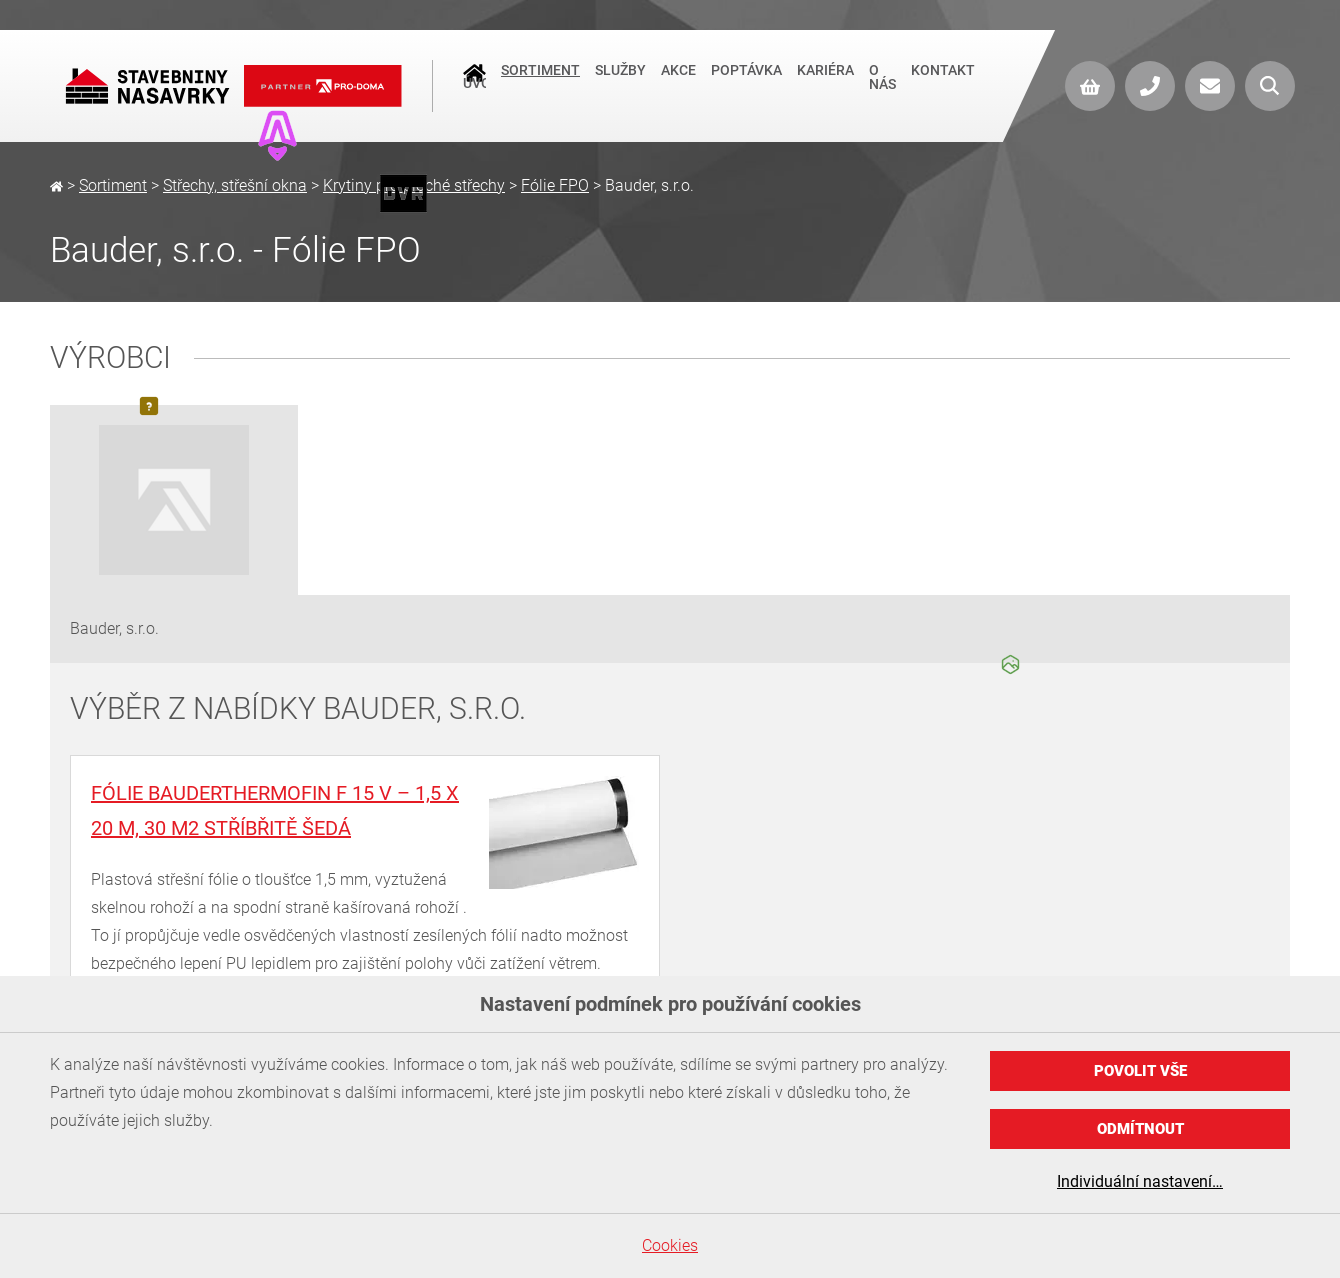 This screenshot has height=1278, width=1340. I want to click on view photos in hexagonal frame, so click(1010, 664).